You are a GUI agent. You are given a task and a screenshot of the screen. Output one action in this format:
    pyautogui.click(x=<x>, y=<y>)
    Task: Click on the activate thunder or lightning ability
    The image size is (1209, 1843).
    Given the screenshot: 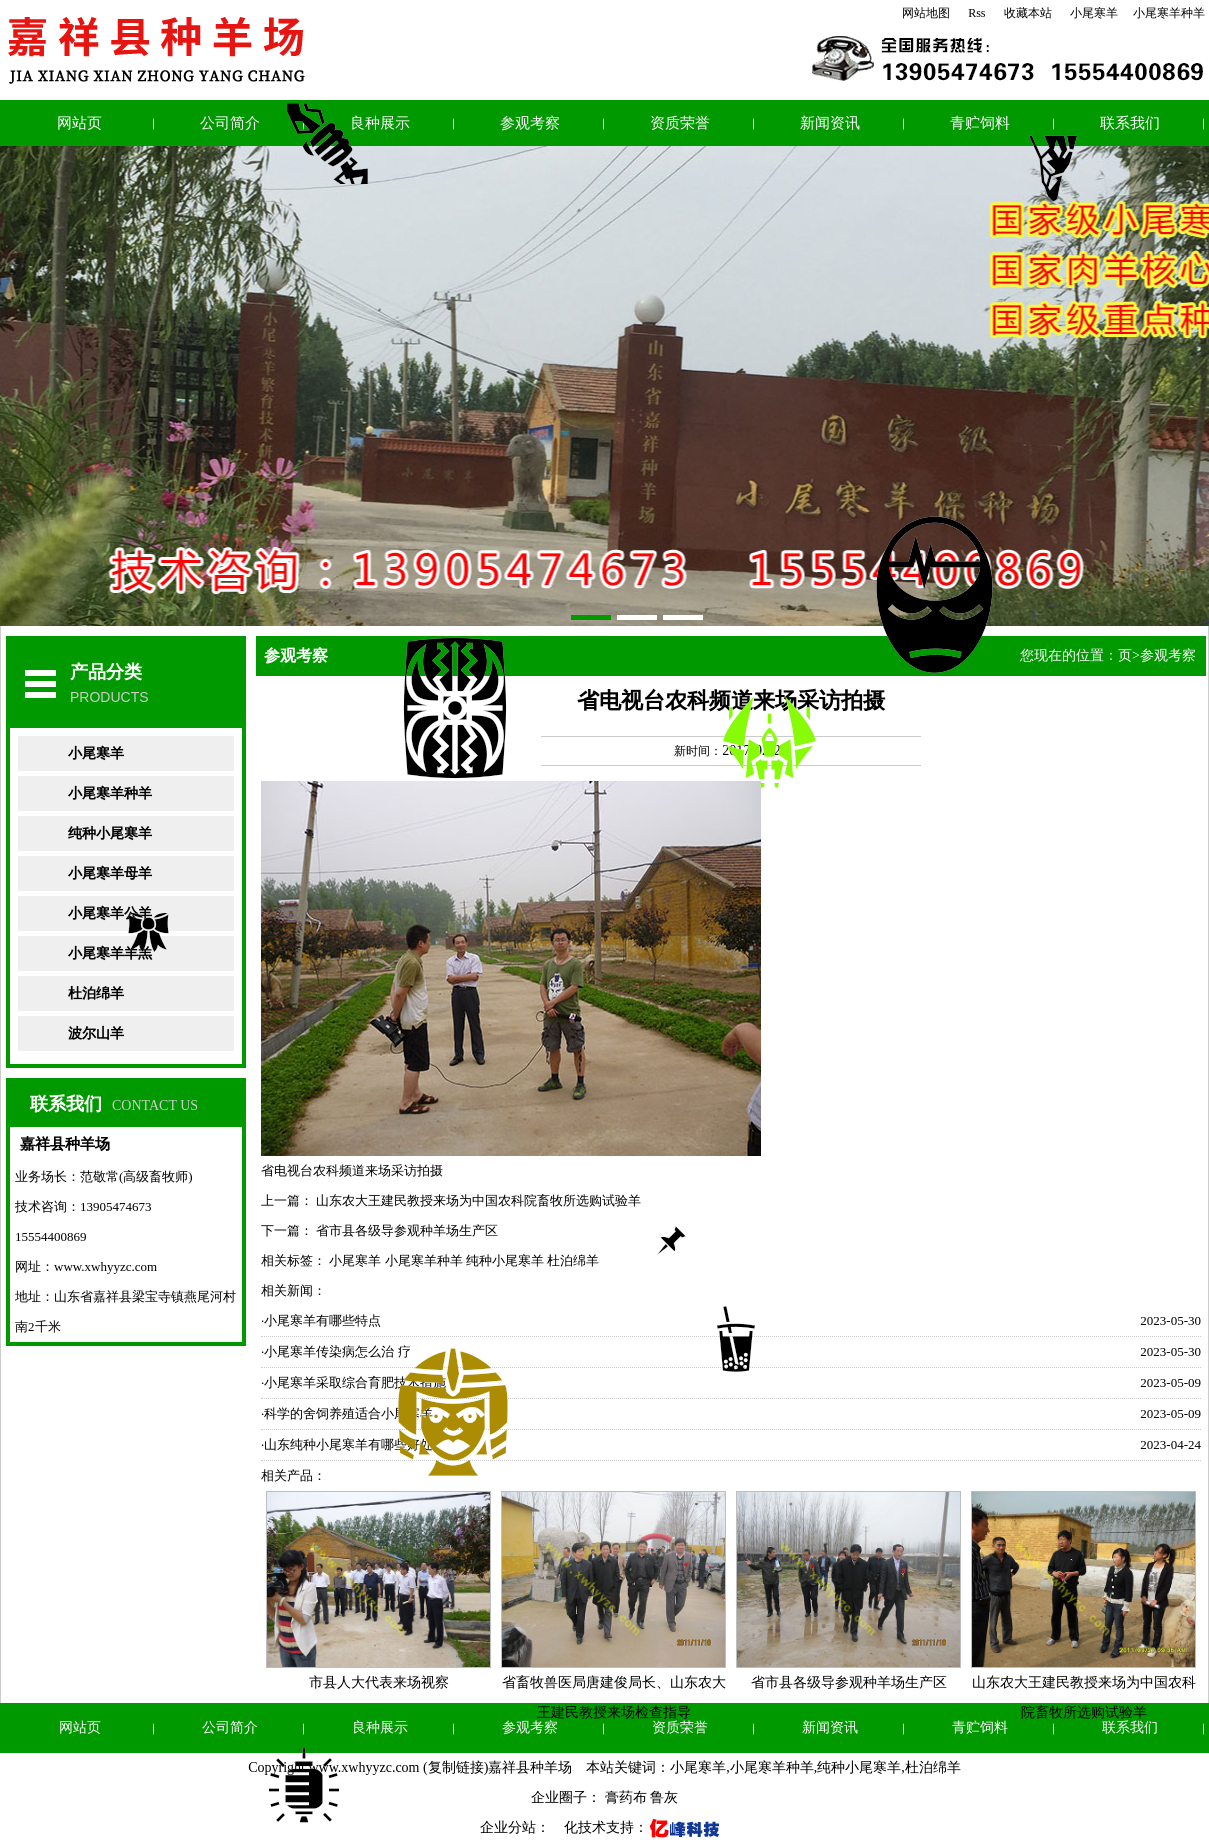 What is the action you would take?
    pyautogui.click(x=327, y=143)
    